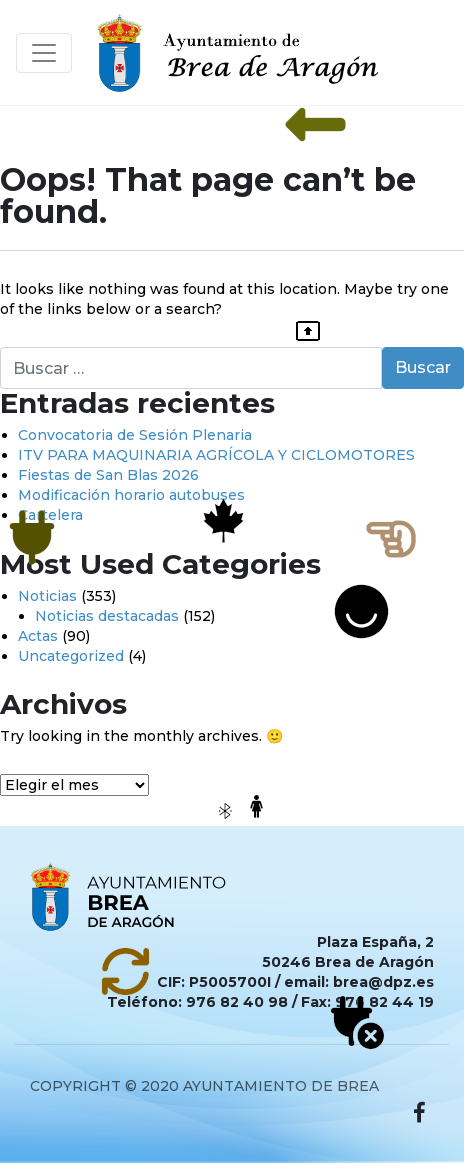 This screenshot has width=464, height=1163. I want to click on refresh or reload content, so click(125, 971).